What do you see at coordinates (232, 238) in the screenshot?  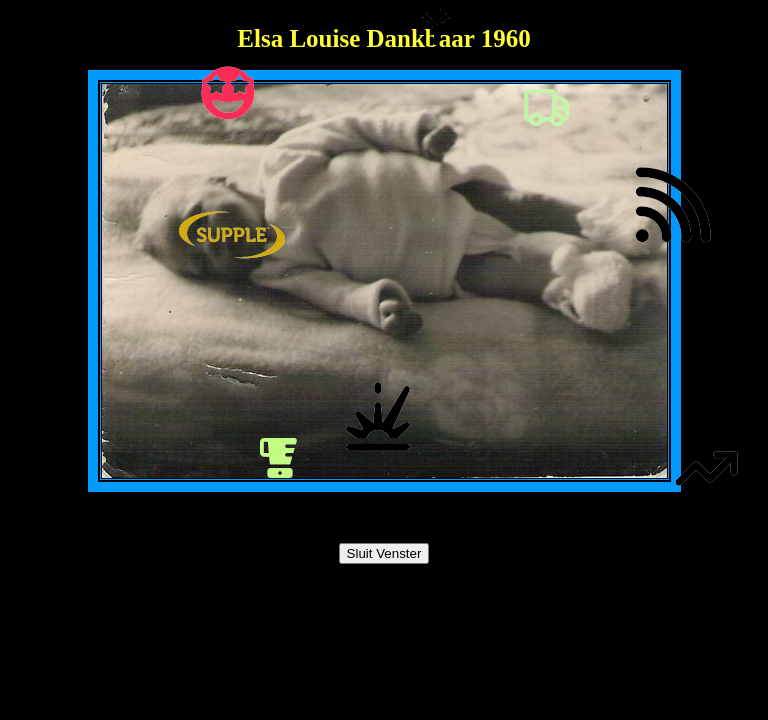 I see `supple brand logo` at bounding box center [232, 238].